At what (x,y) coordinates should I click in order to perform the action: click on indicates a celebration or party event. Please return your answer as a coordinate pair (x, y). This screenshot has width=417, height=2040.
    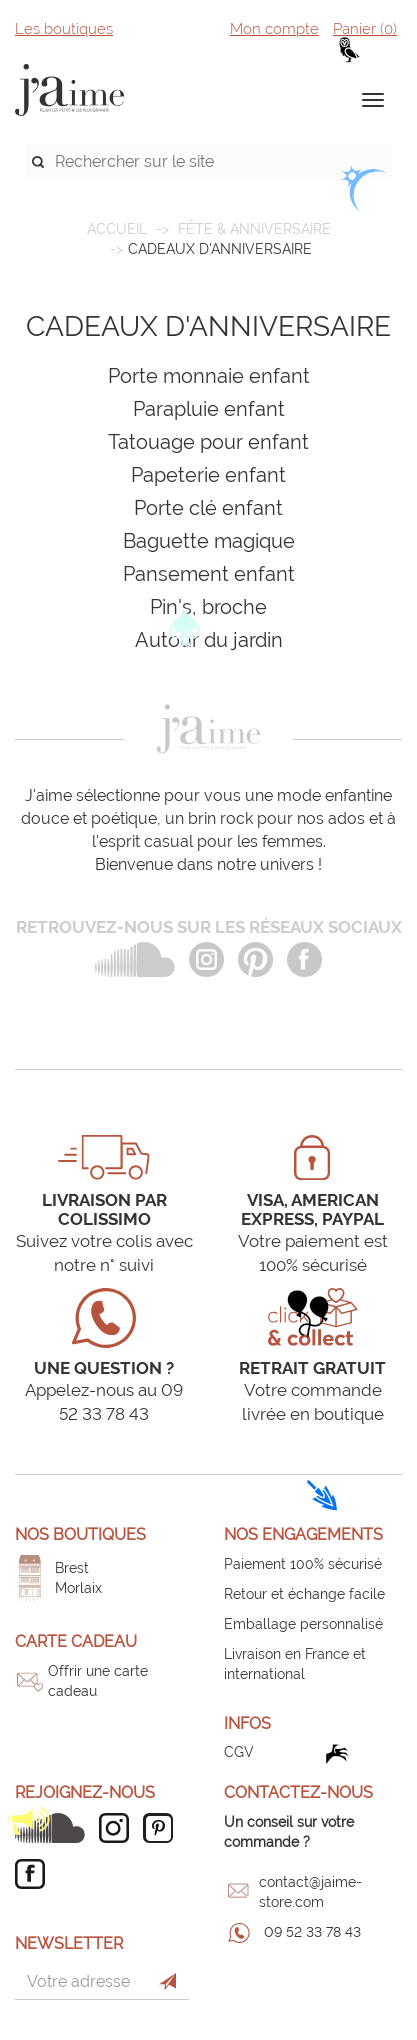
    Looking at the image, I should click on (307, 1313).